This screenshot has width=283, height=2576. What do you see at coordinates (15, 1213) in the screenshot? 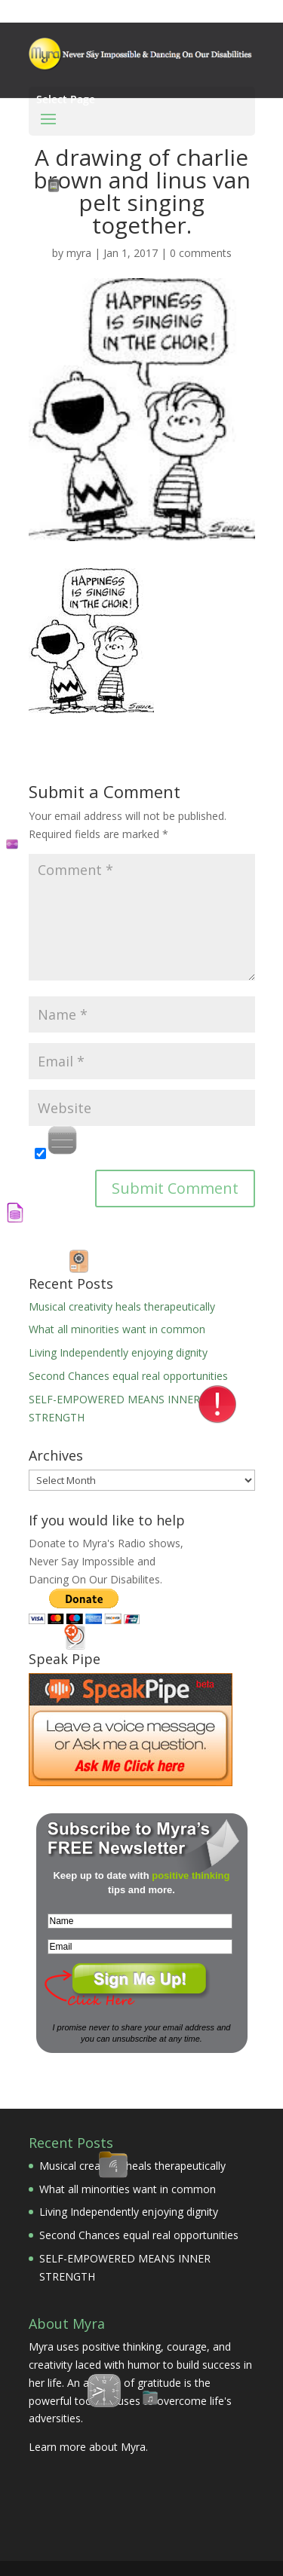
I see `libreoffice base database template file` at bounding box center [15, 1213].